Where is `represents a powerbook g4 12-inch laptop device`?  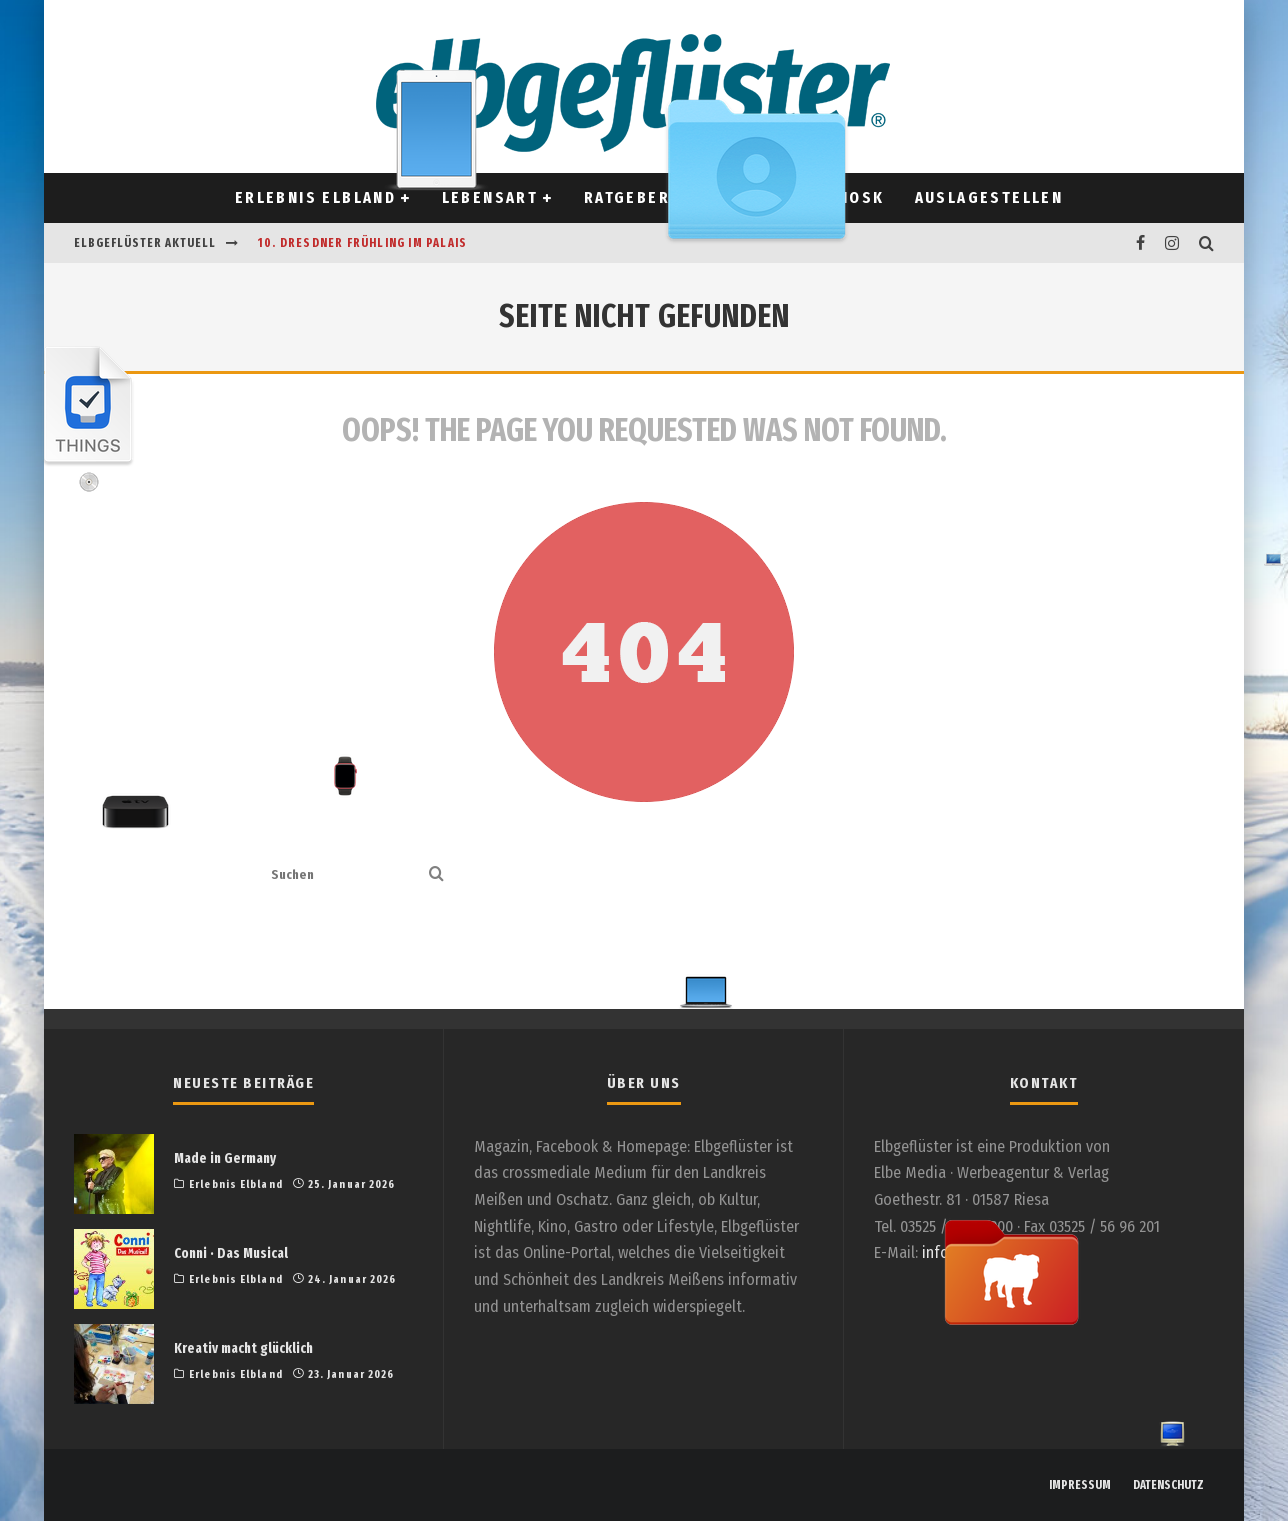
represents a powerbook g4 12-inch laptop device is located at coordinates (1273, 558).